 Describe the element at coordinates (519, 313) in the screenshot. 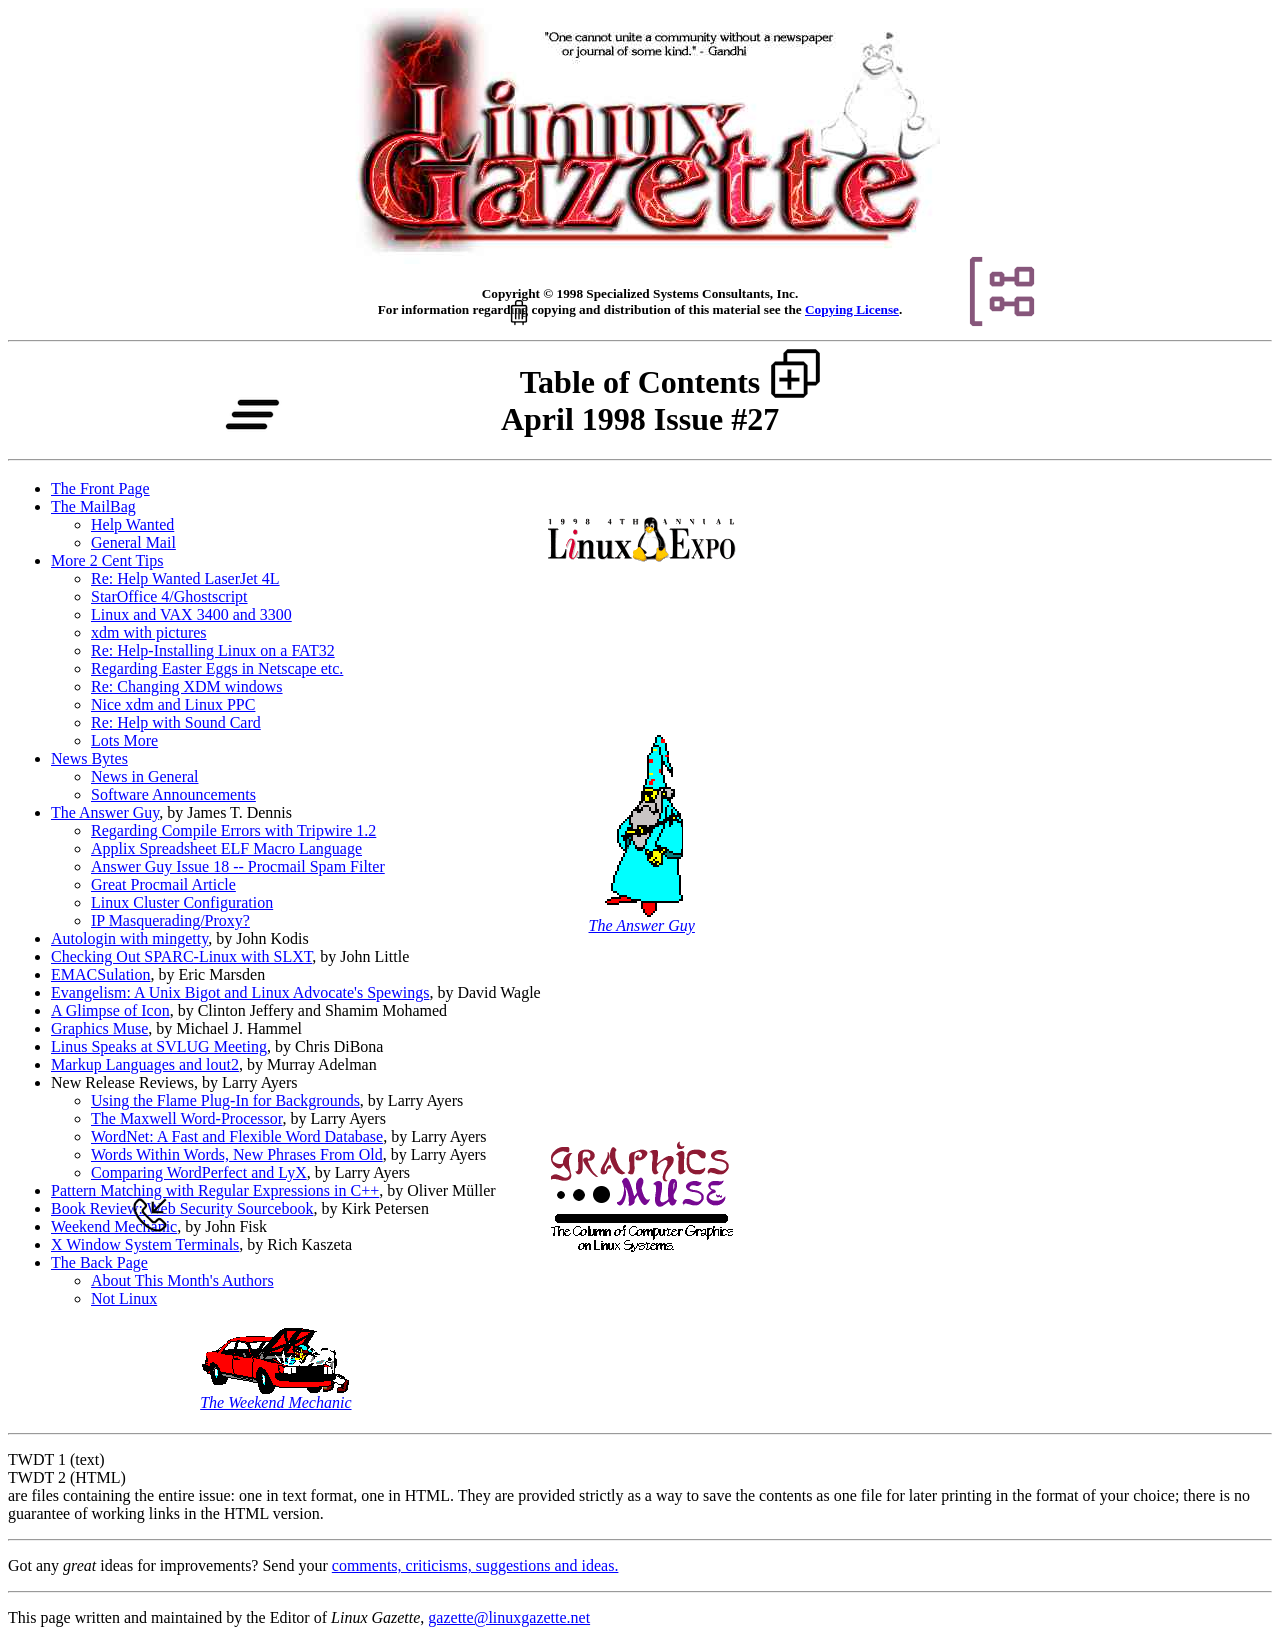

I see `access travel or trip planning features` at that location.